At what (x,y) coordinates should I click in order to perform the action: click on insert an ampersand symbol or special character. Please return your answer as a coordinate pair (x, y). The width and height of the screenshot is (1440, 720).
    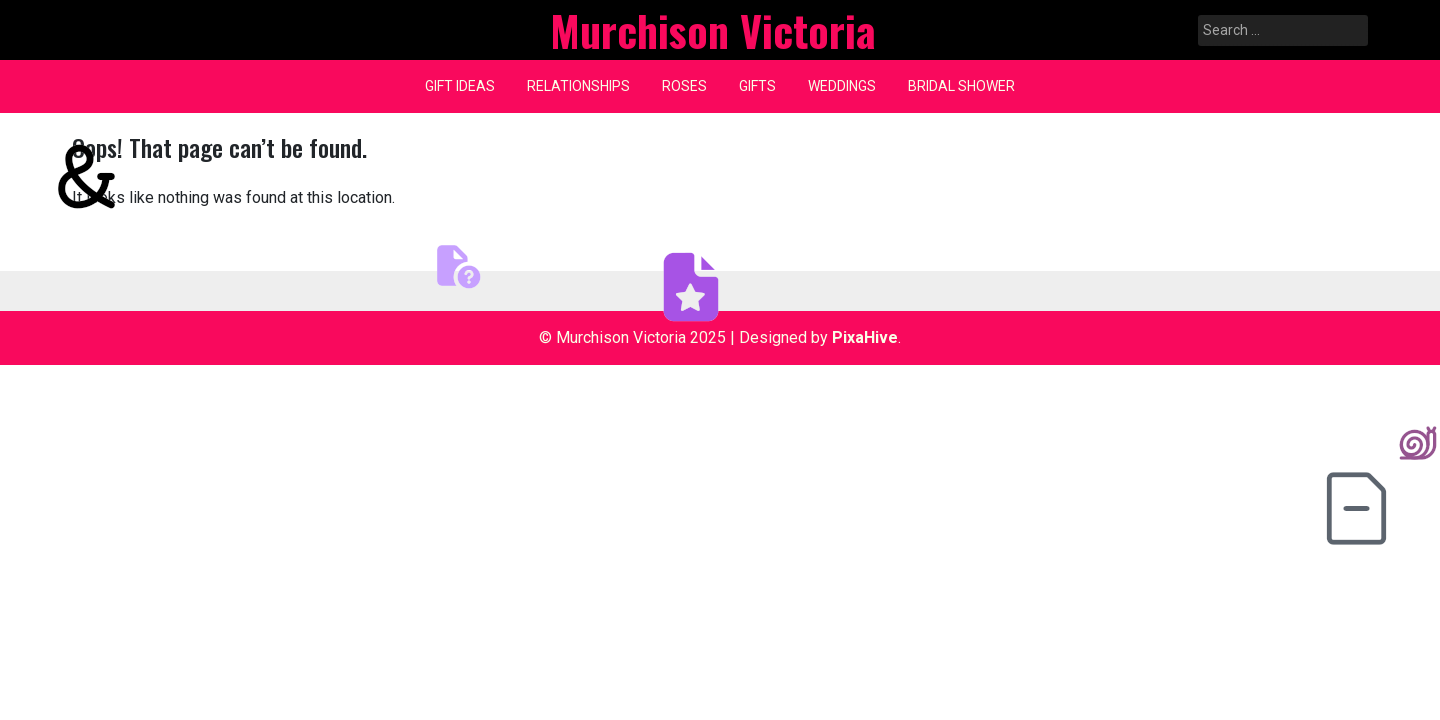
    Looking at the image, I should click on (86, 176).